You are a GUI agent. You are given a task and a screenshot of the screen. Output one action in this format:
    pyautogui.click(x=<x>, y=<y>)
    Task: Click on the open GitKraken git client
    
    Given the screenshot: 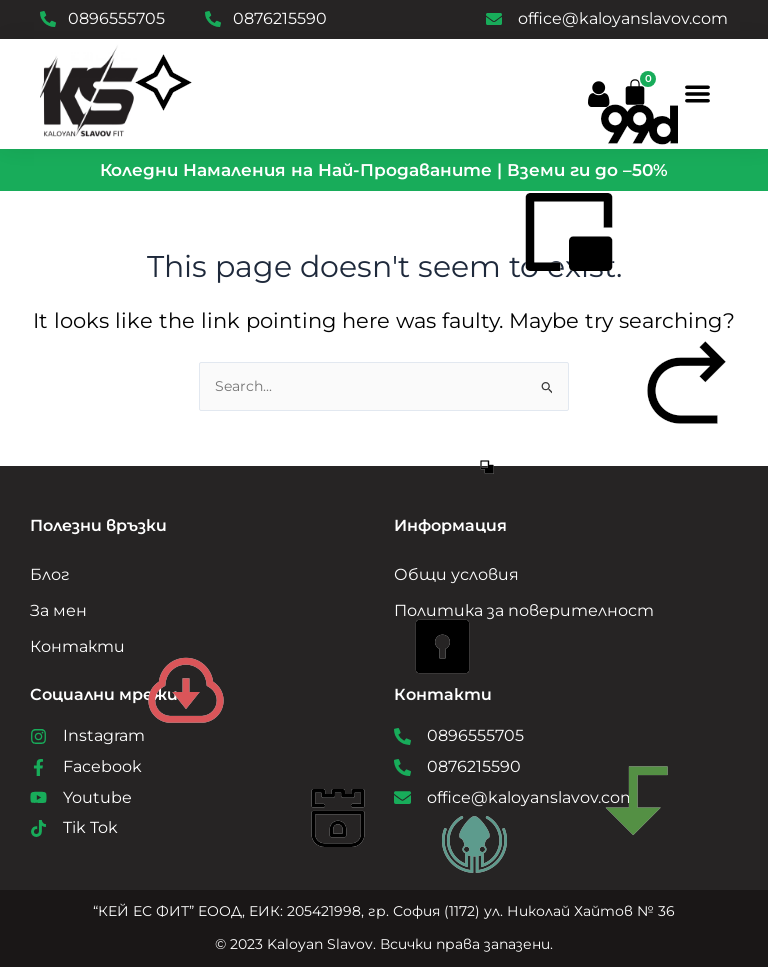 What is the action you would take?
    pyautogui.click(x=474, y=844)
    